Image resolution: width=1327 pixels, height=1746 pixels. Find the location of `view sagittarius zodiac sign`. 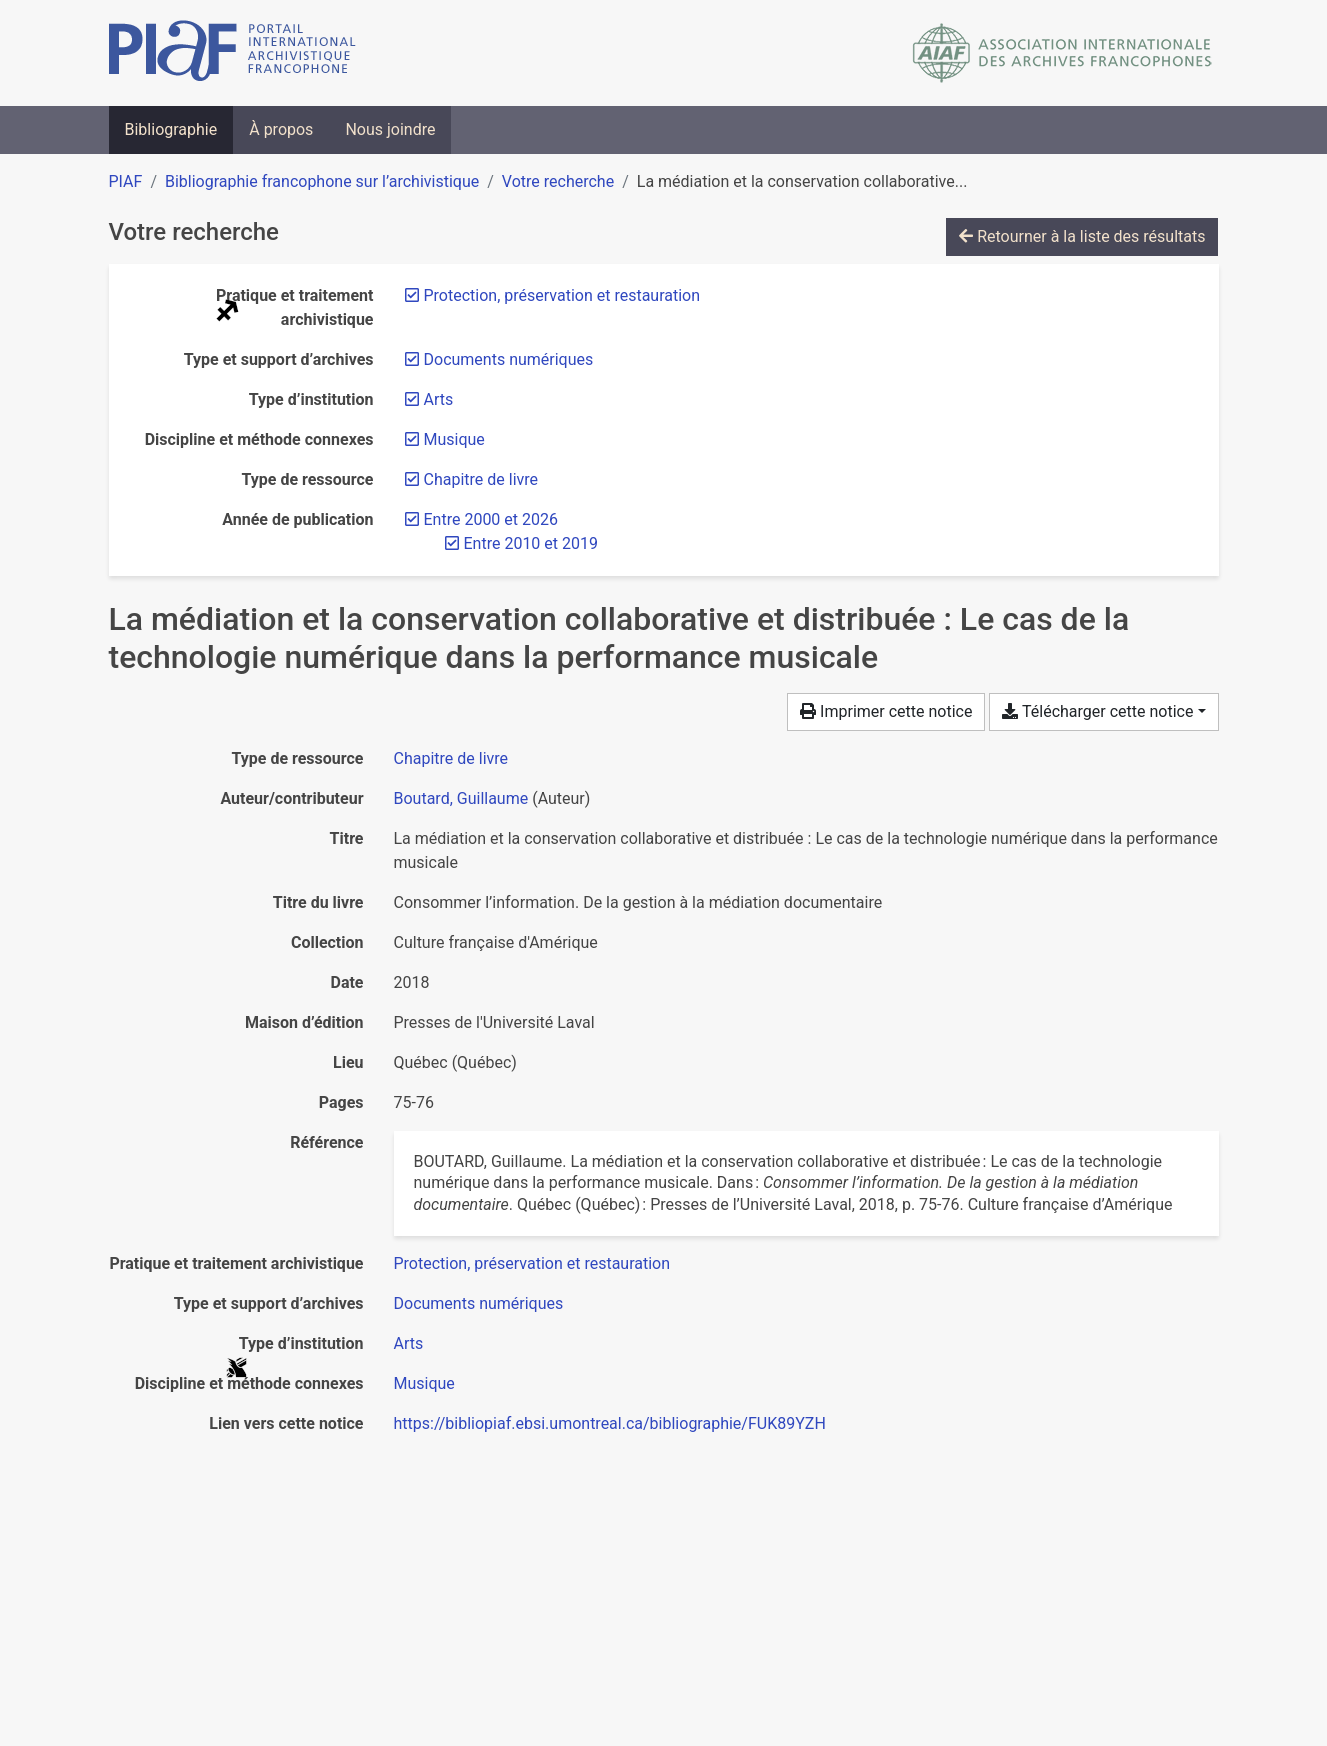

view sagittarius zodiac sign is located at coordinates (227, 310).